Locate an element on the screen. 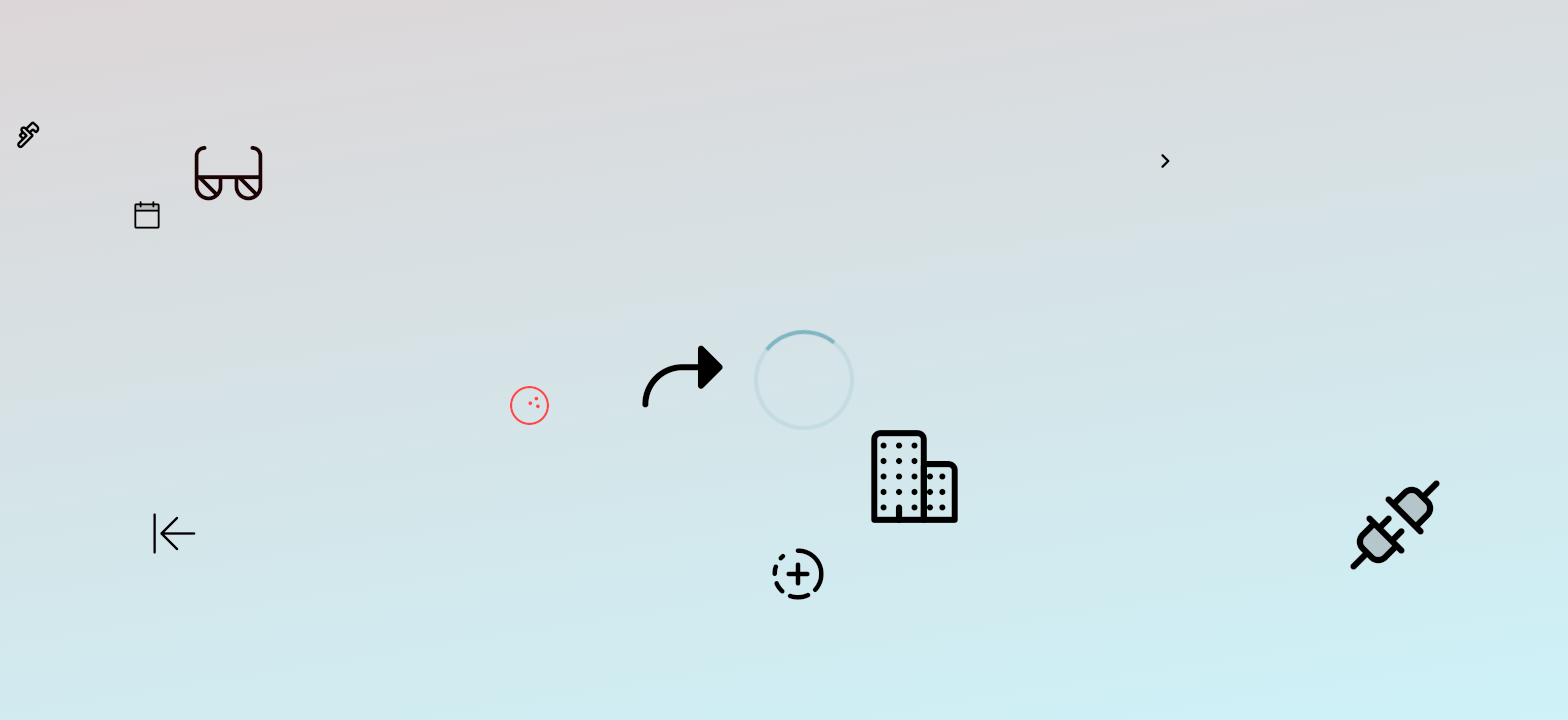 The width and height of the screenshot is (1568, 720). go to the next item or page is located at coordinates (1165, 161).